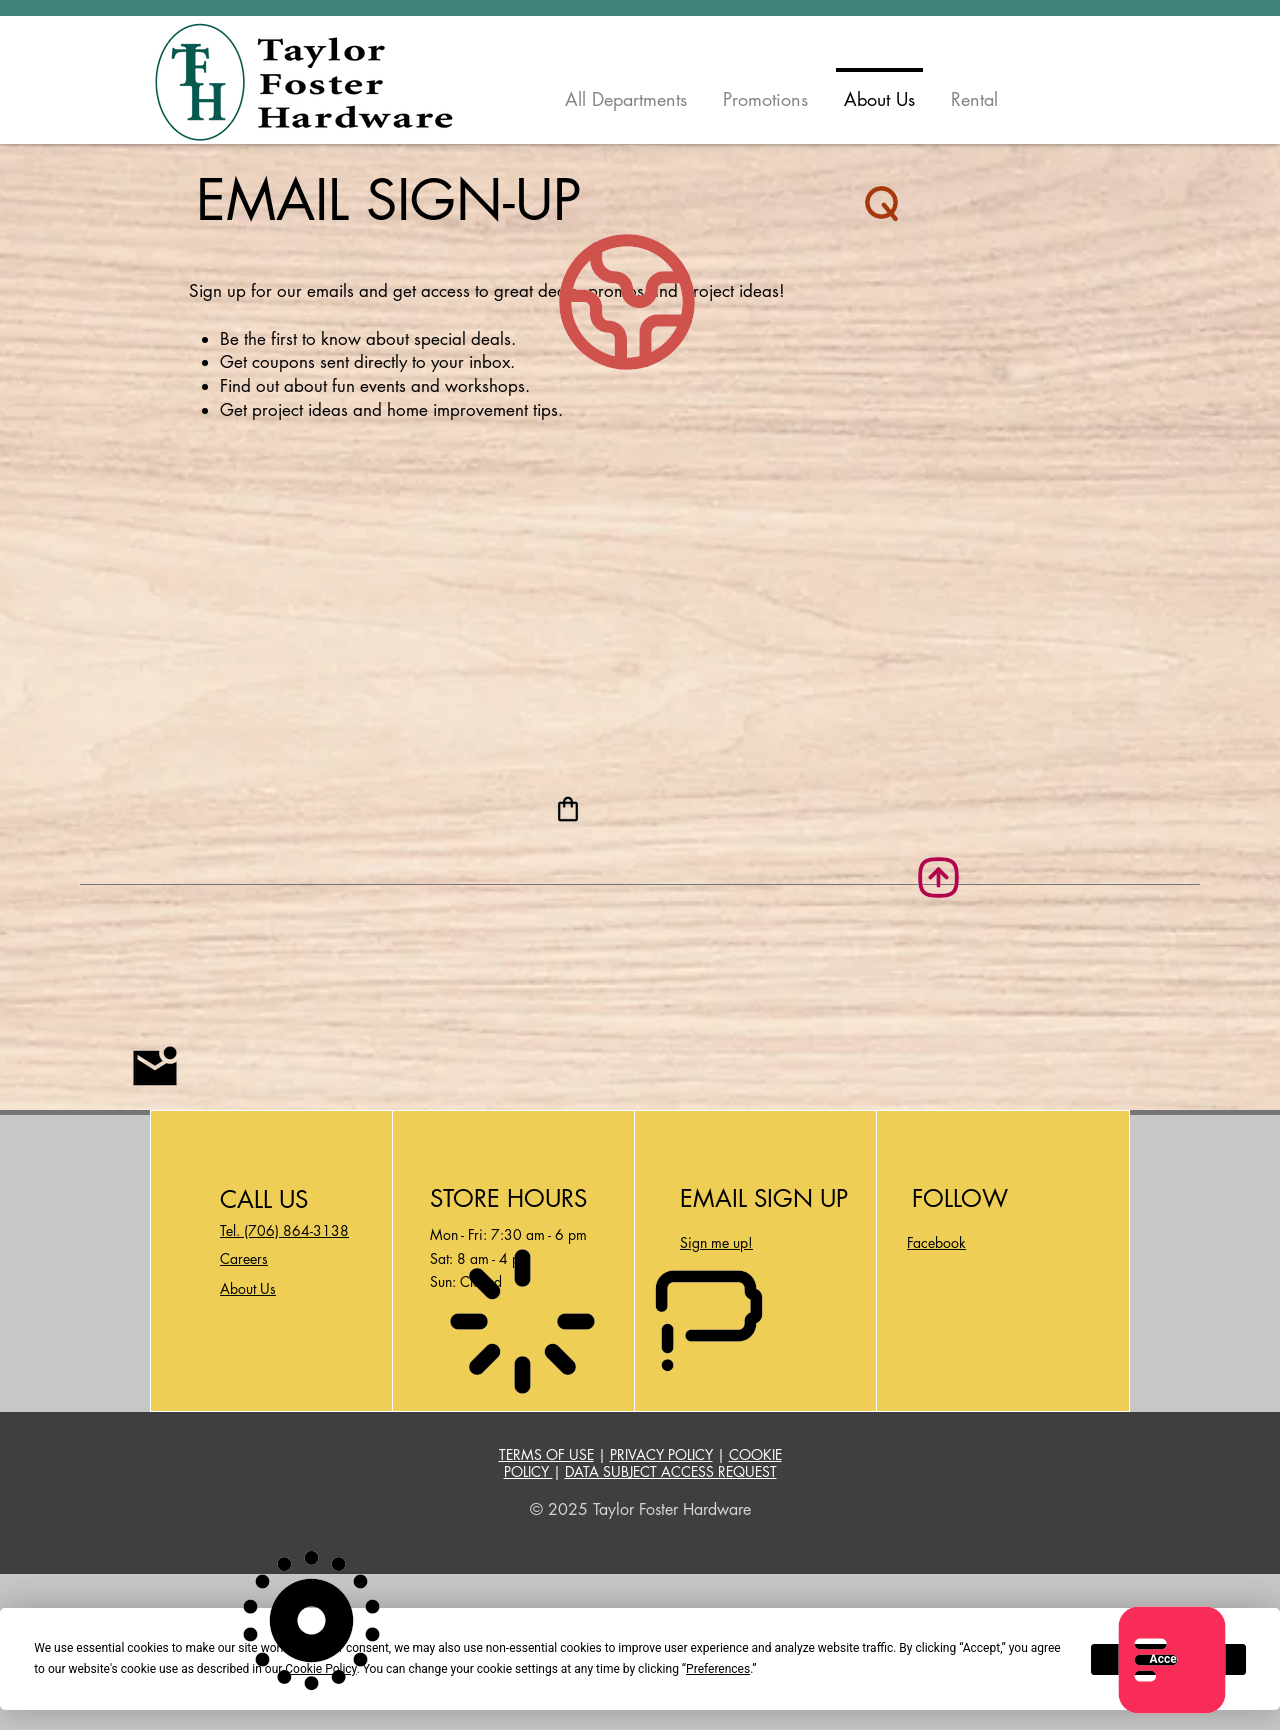 The width and height of the screenshot is (1280, 1730). I want to click on indicates loading or processing in progress, so click(522, 1321).